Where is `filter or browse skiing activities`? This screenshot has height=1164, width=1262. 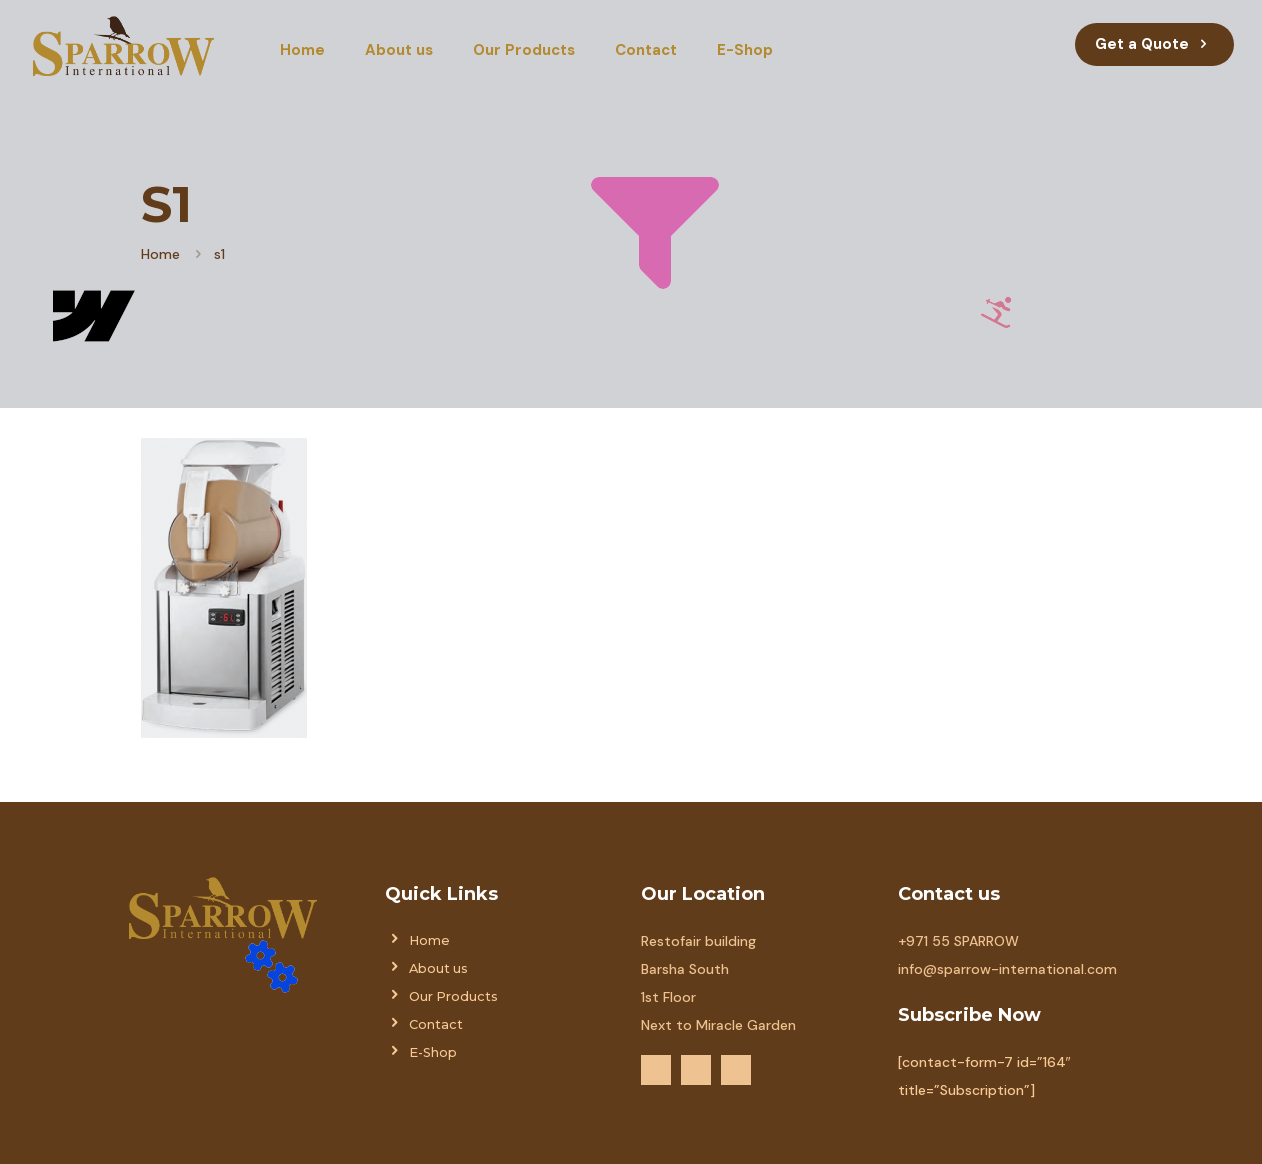 filter or browse skiing activities is located at coordinates (997, 311).